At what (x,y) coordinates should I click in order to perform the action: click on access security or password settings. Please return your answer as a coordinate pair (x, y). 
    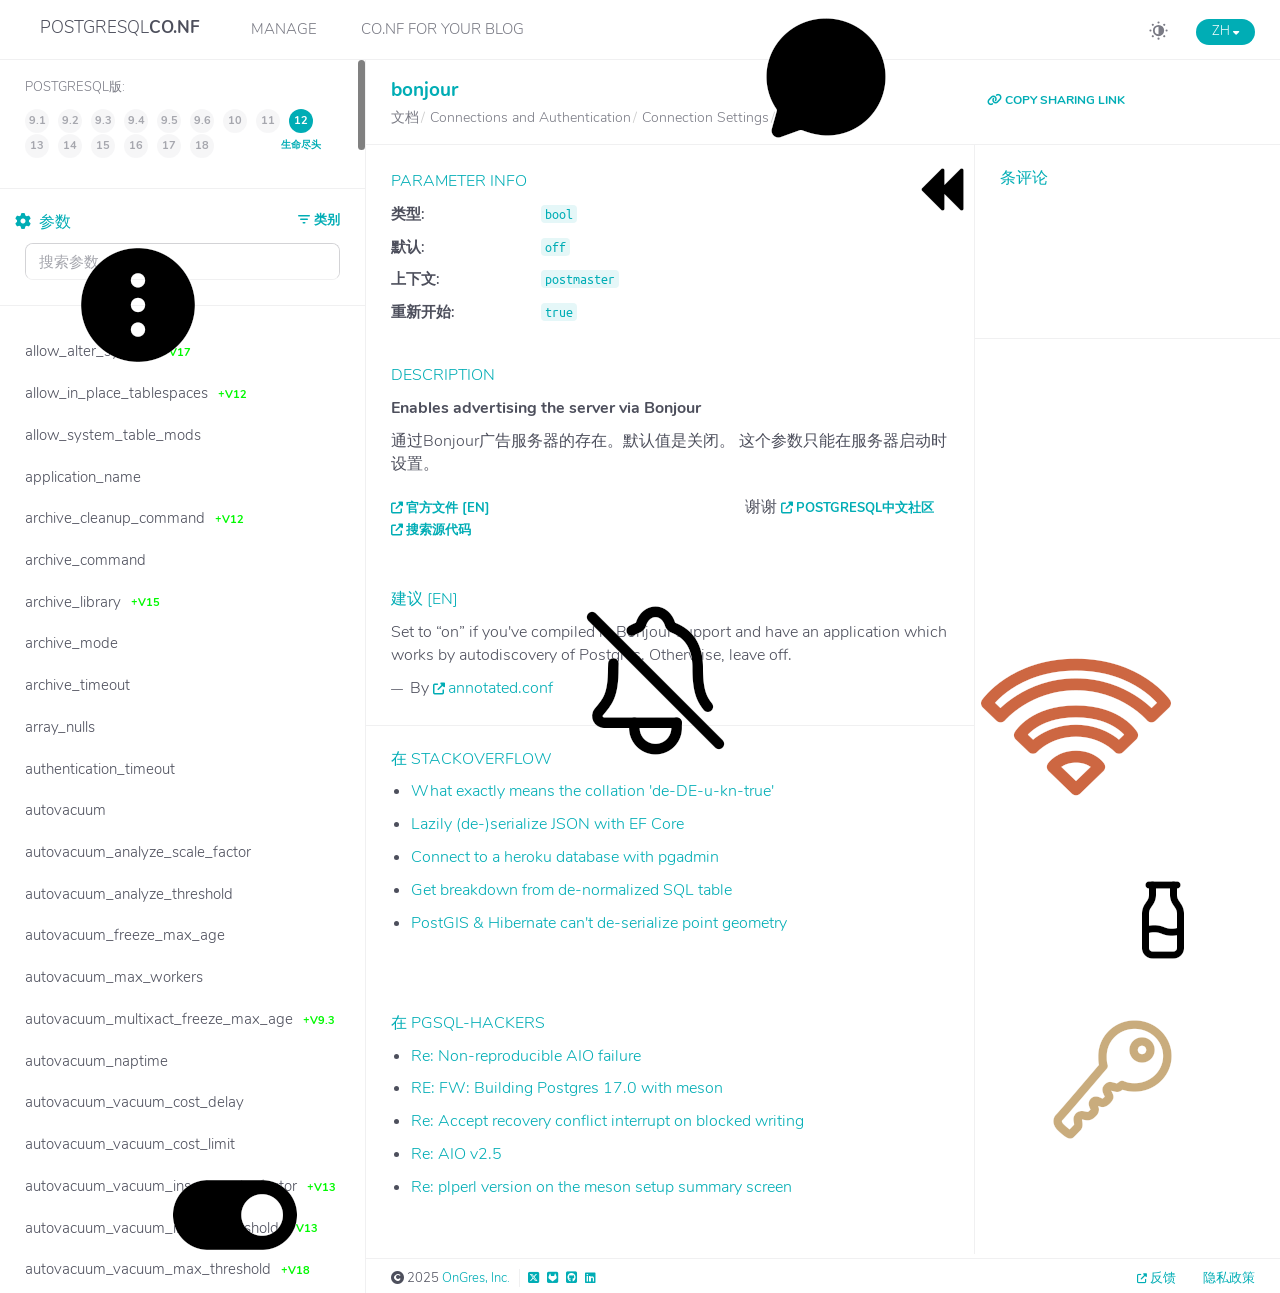
    Looking at the image, I should click on (1112, 1079).